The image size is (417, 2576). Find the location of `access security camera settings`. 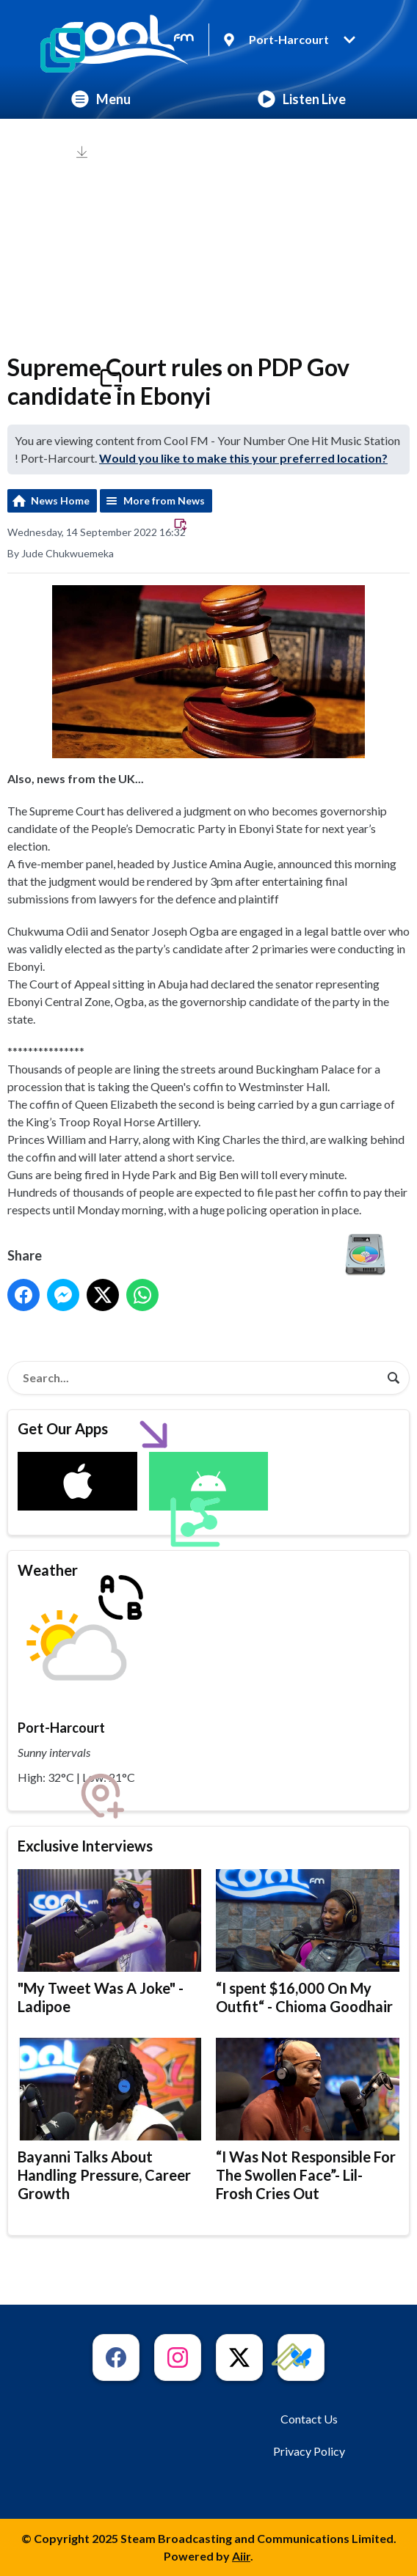

access security camera settings is located at coordinates (289, 2359).